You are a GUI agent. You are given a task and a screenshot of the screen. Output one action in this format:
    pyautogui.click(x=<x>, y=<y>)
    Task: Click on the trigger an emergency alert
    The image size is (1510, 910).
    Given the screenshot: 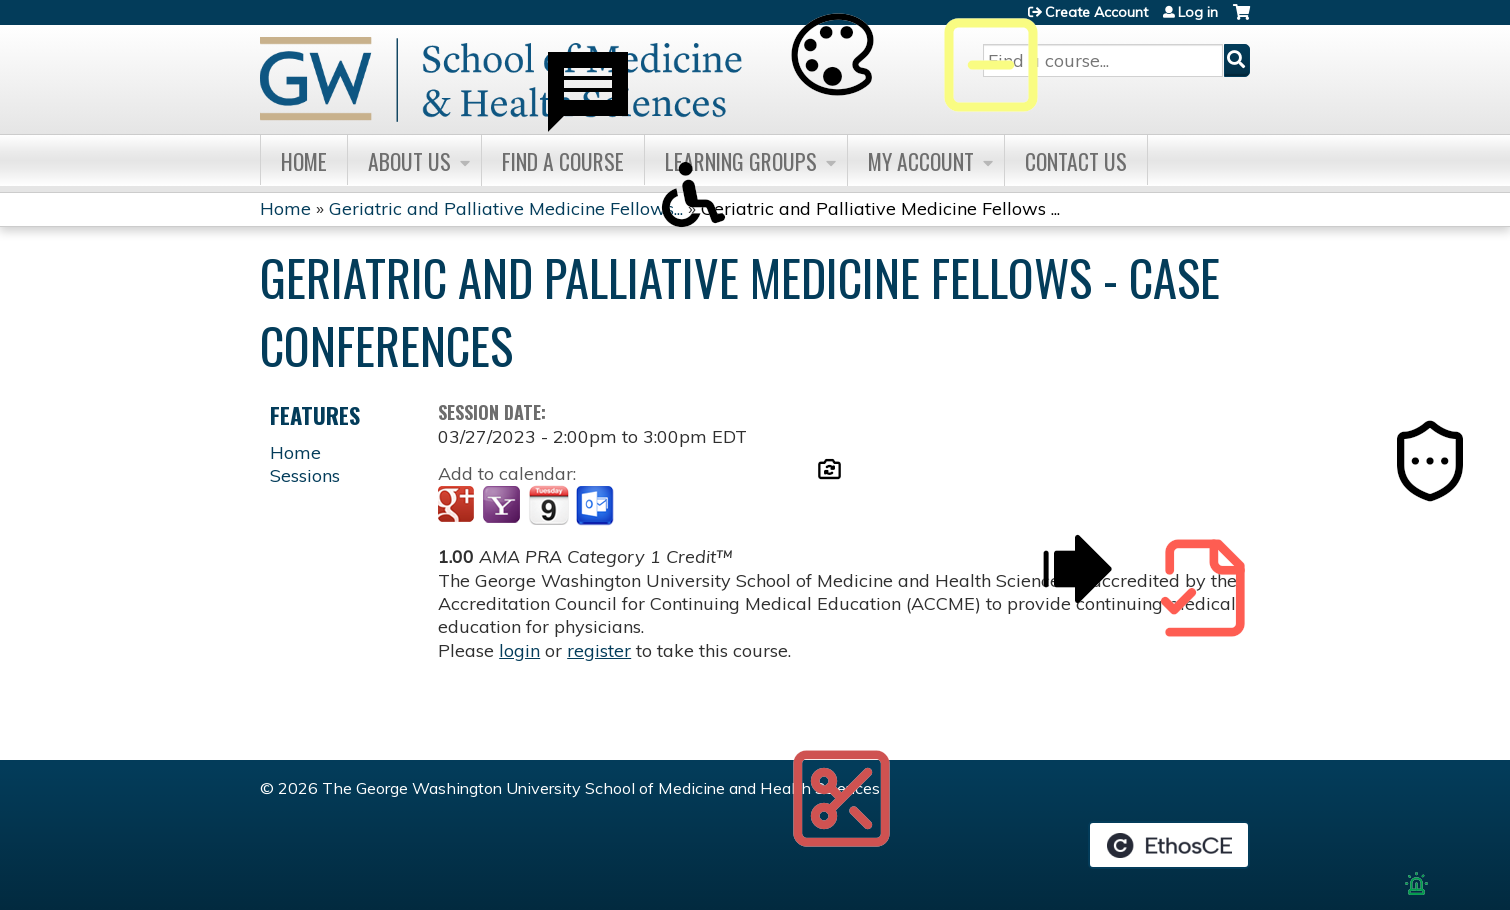 What is the action you would take?
    pyautogui.click(x=1416, y=883)
    